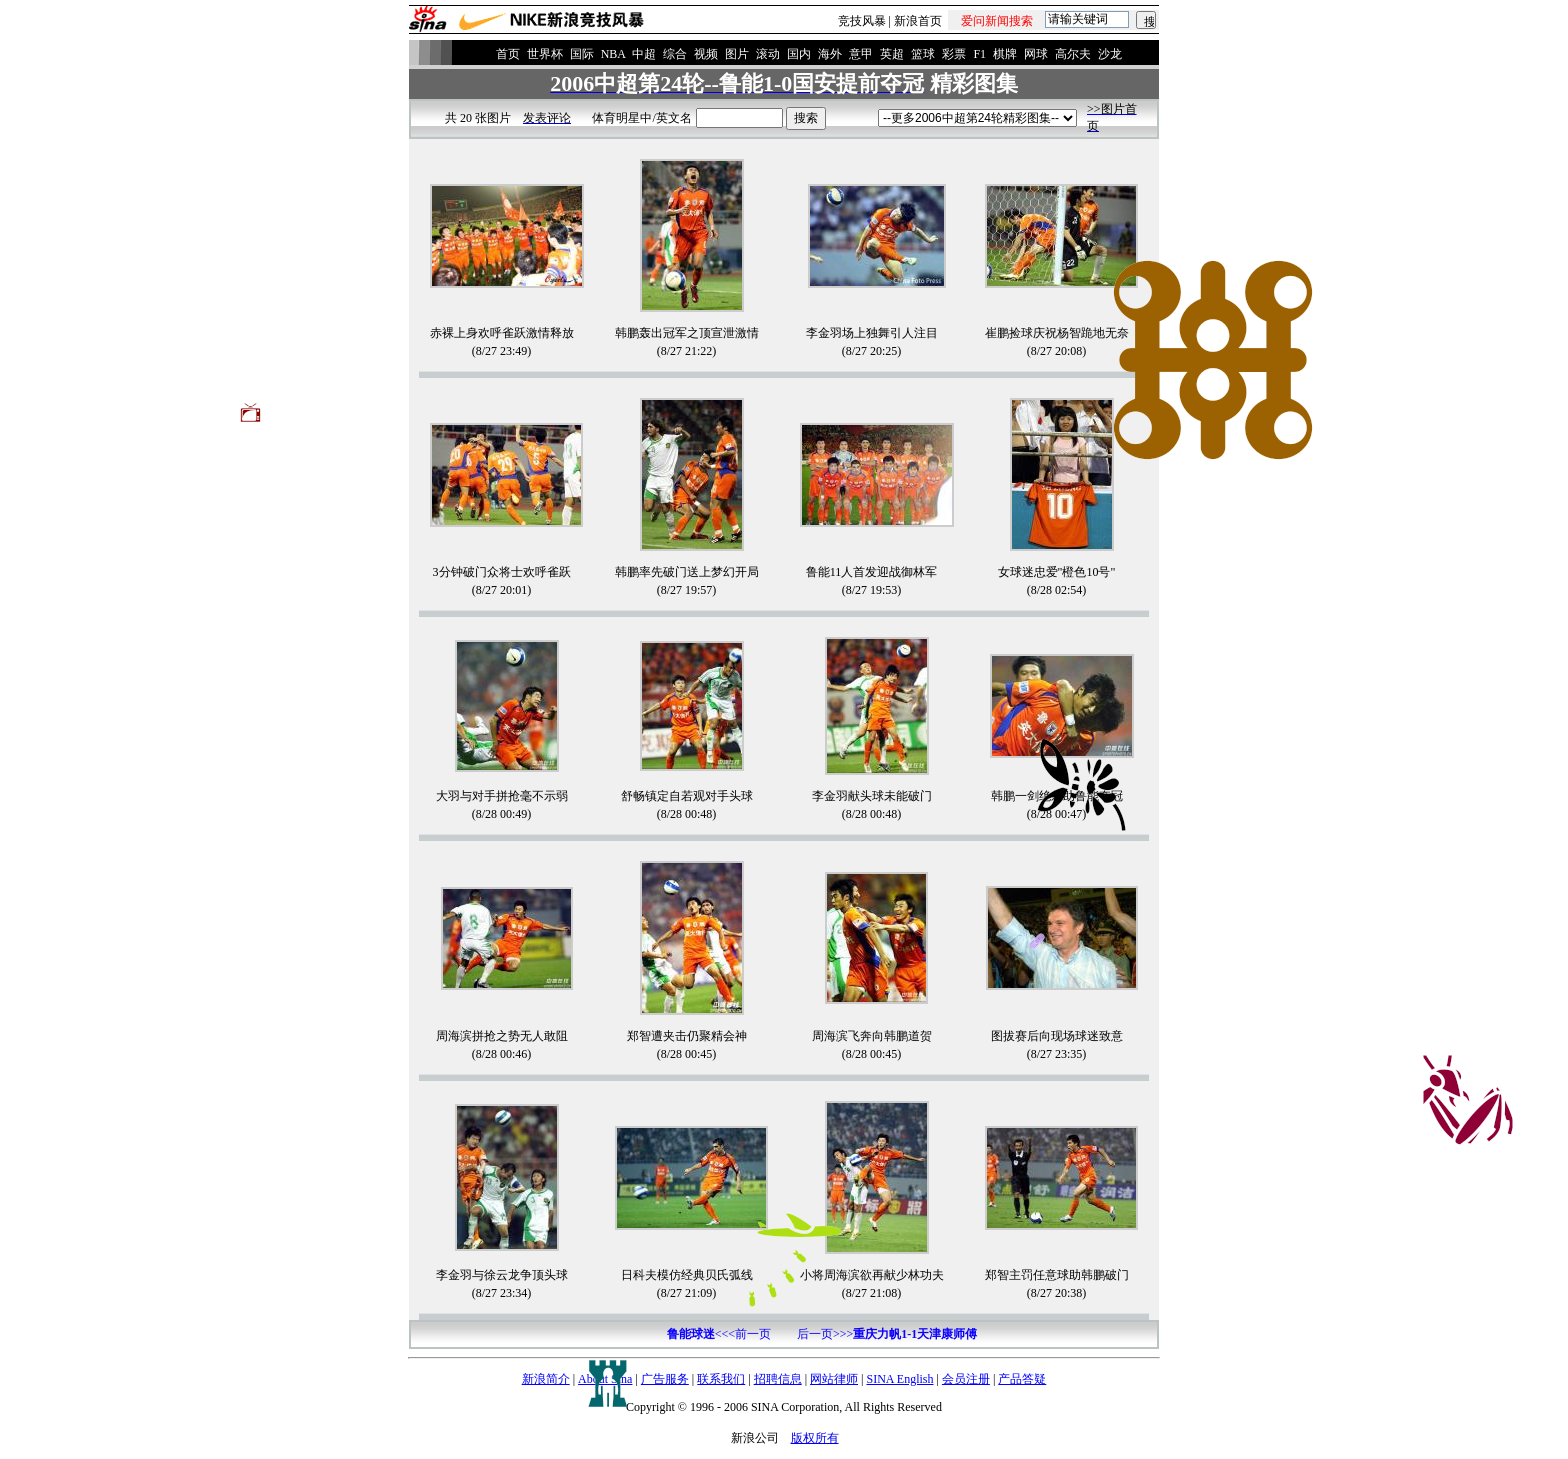 The width and height of the screenshot is (1568, 1459). I want to click on access network or connection settings, so click(1213, 360).